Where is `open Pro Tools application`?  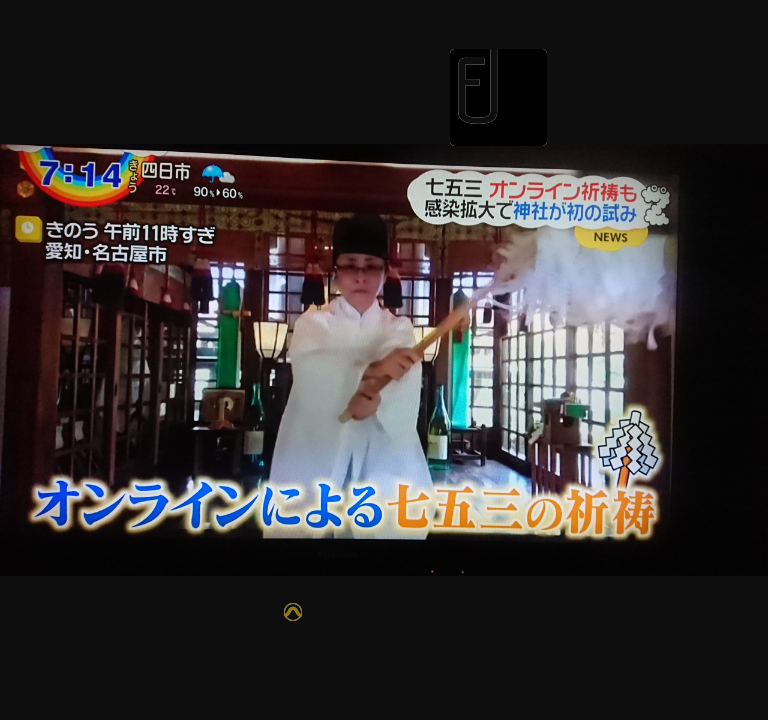 open Pro Tools application is located at coordinates (293, 612).